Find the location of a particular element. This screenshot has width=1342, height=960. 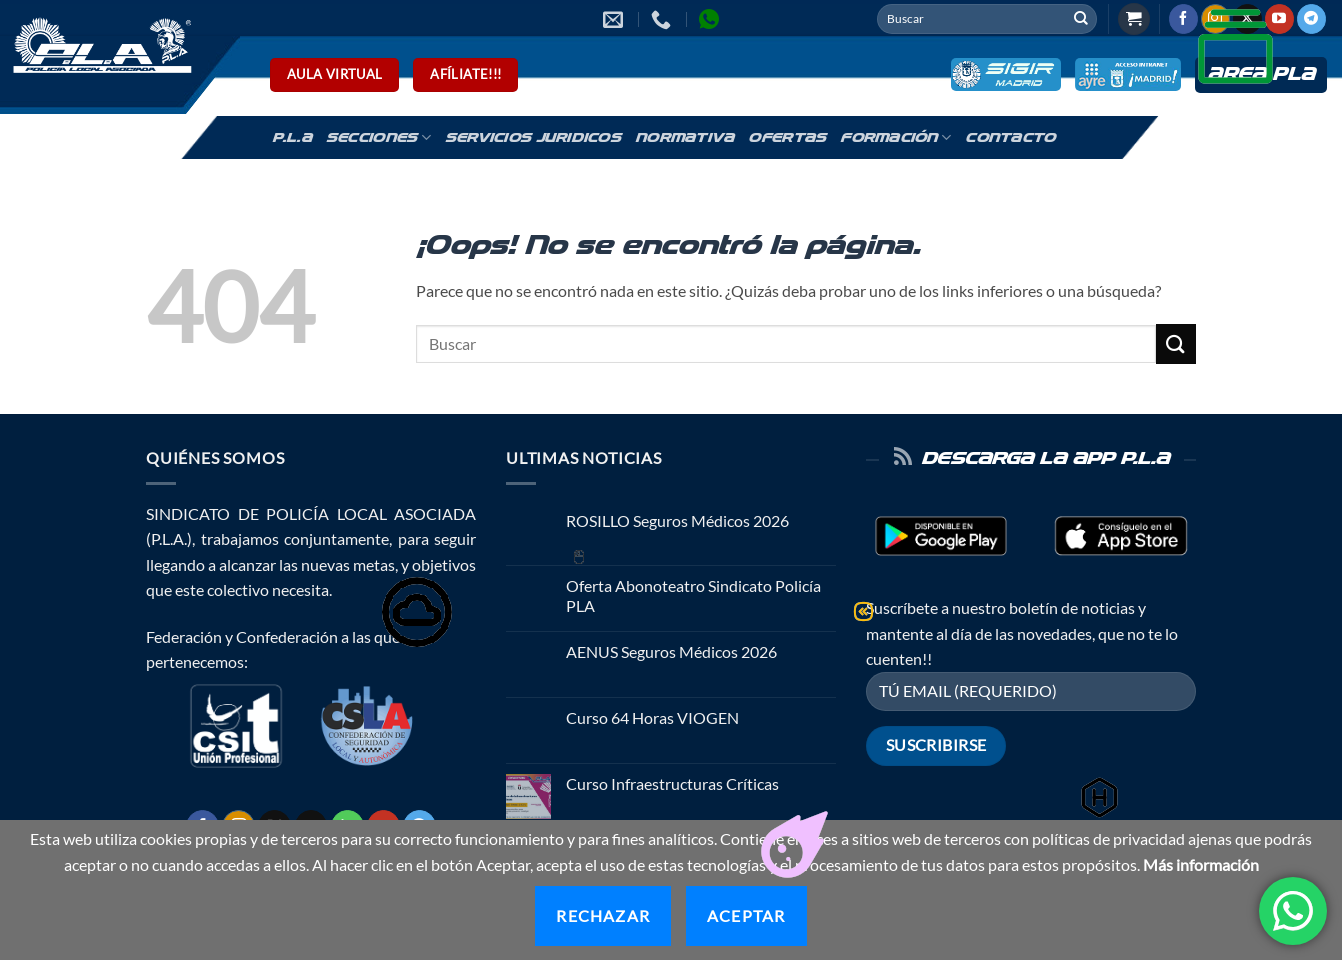

indicates a trending or viral item is located at coordinates (794, 844).